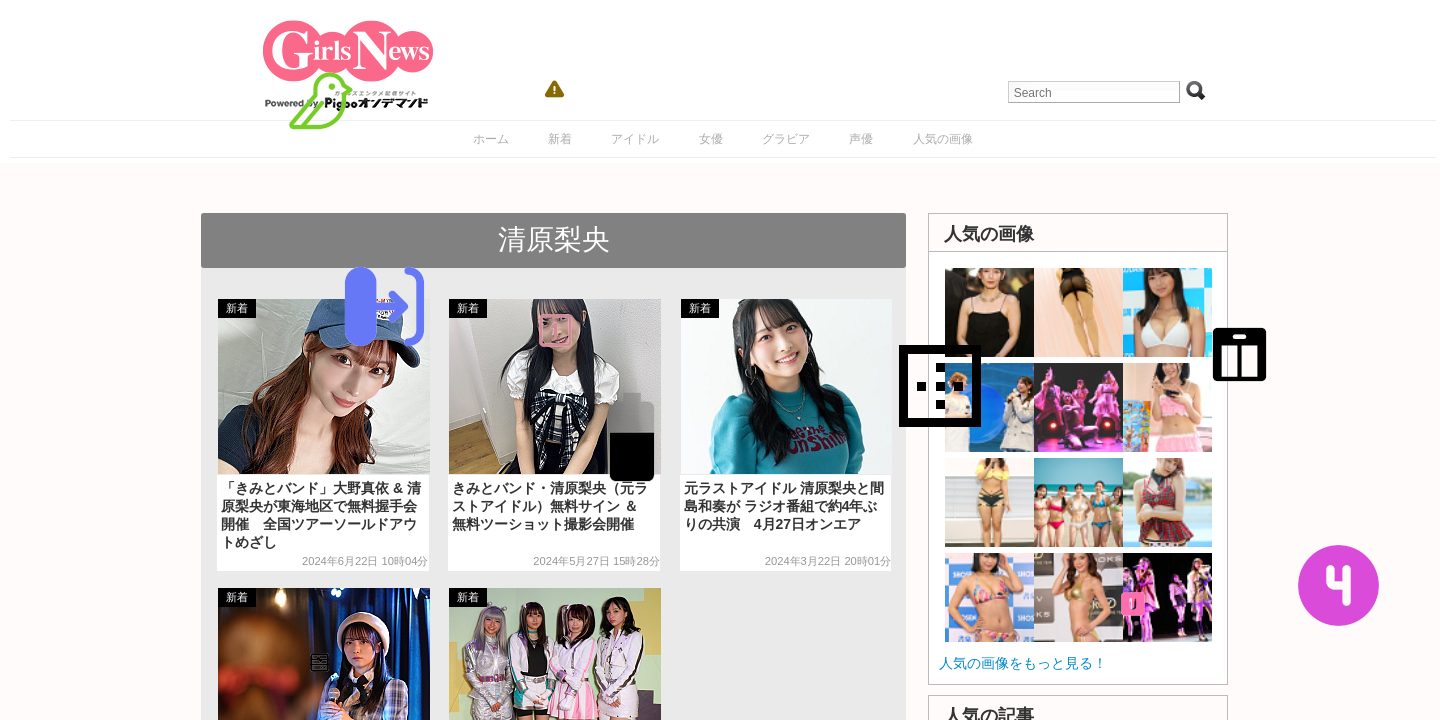  Describe the element at coordinates (322, 103) in the screenshot. I see `access twitter or social media sharing` at that location.